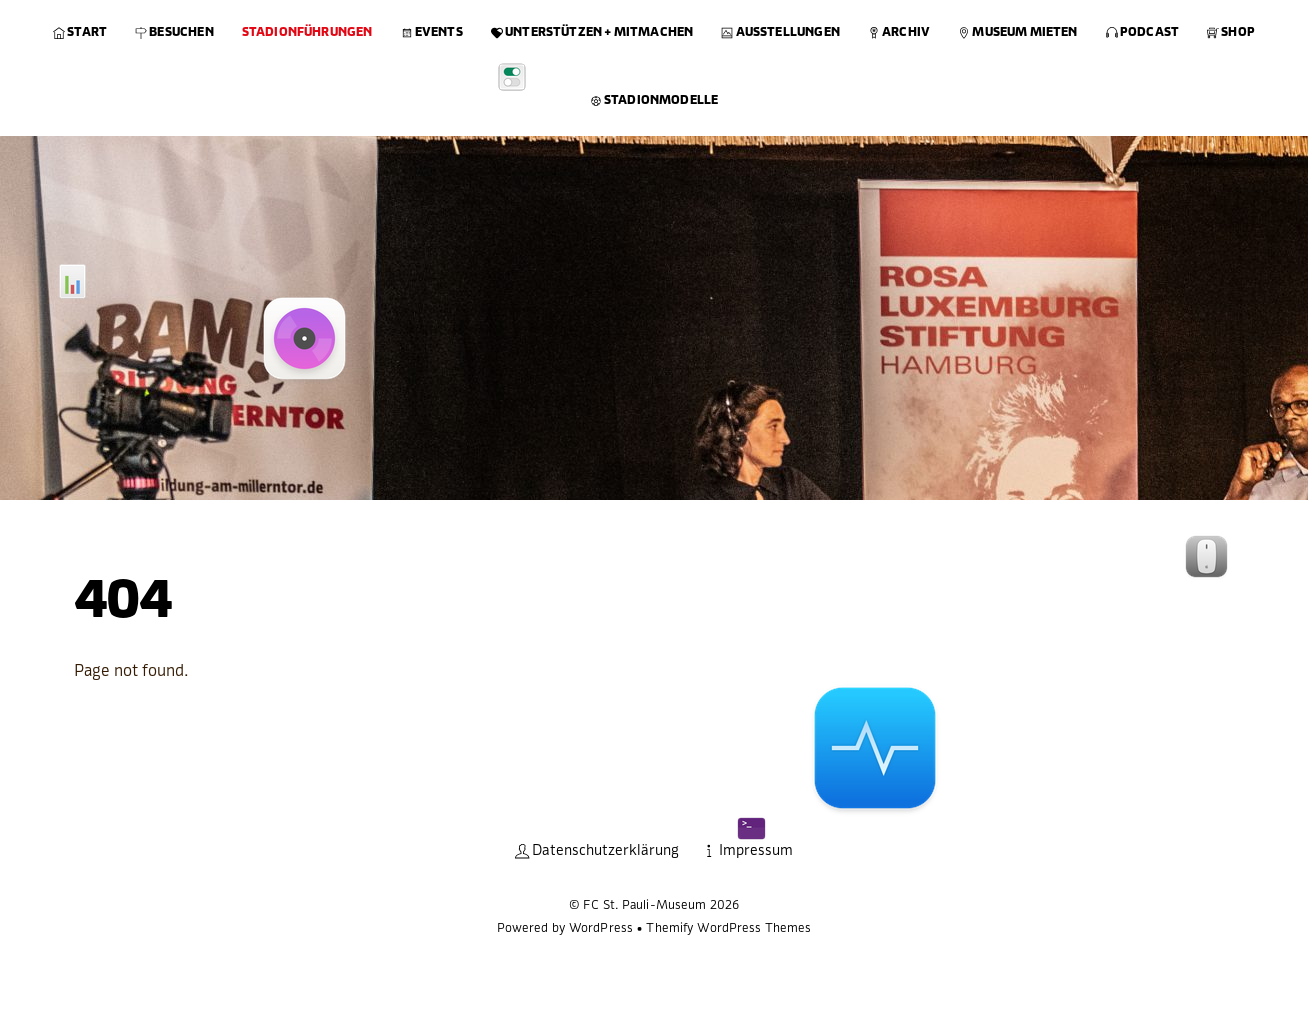 This screenshot has width=1308, height=1034. Describe the element at coordinates (304, 338) in the screenshot. I see `open tauon music box app` at that location.